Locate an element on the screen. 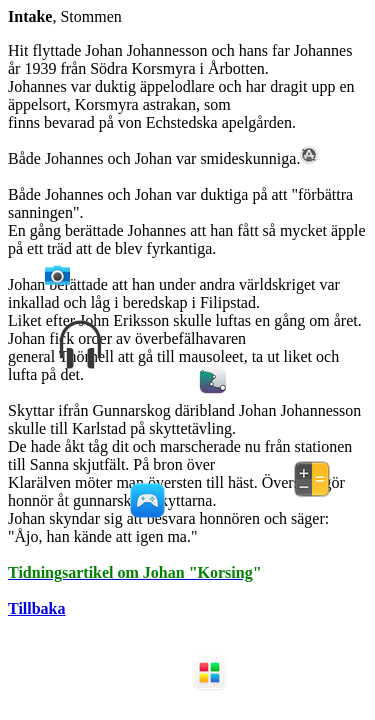 This screenshot has width=375, height=720. open the software update application is located at coordinates (309, 155).